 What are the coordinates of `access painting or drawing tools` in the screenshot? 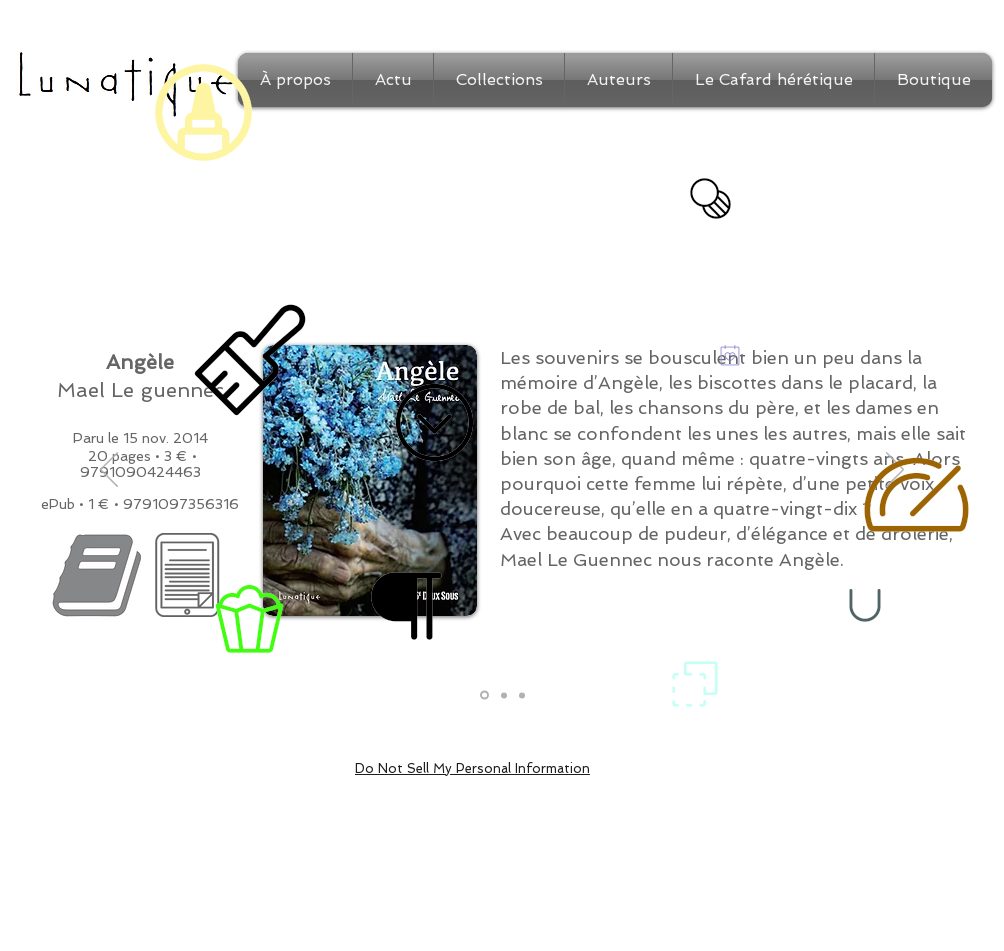 It's located at (252, 358).